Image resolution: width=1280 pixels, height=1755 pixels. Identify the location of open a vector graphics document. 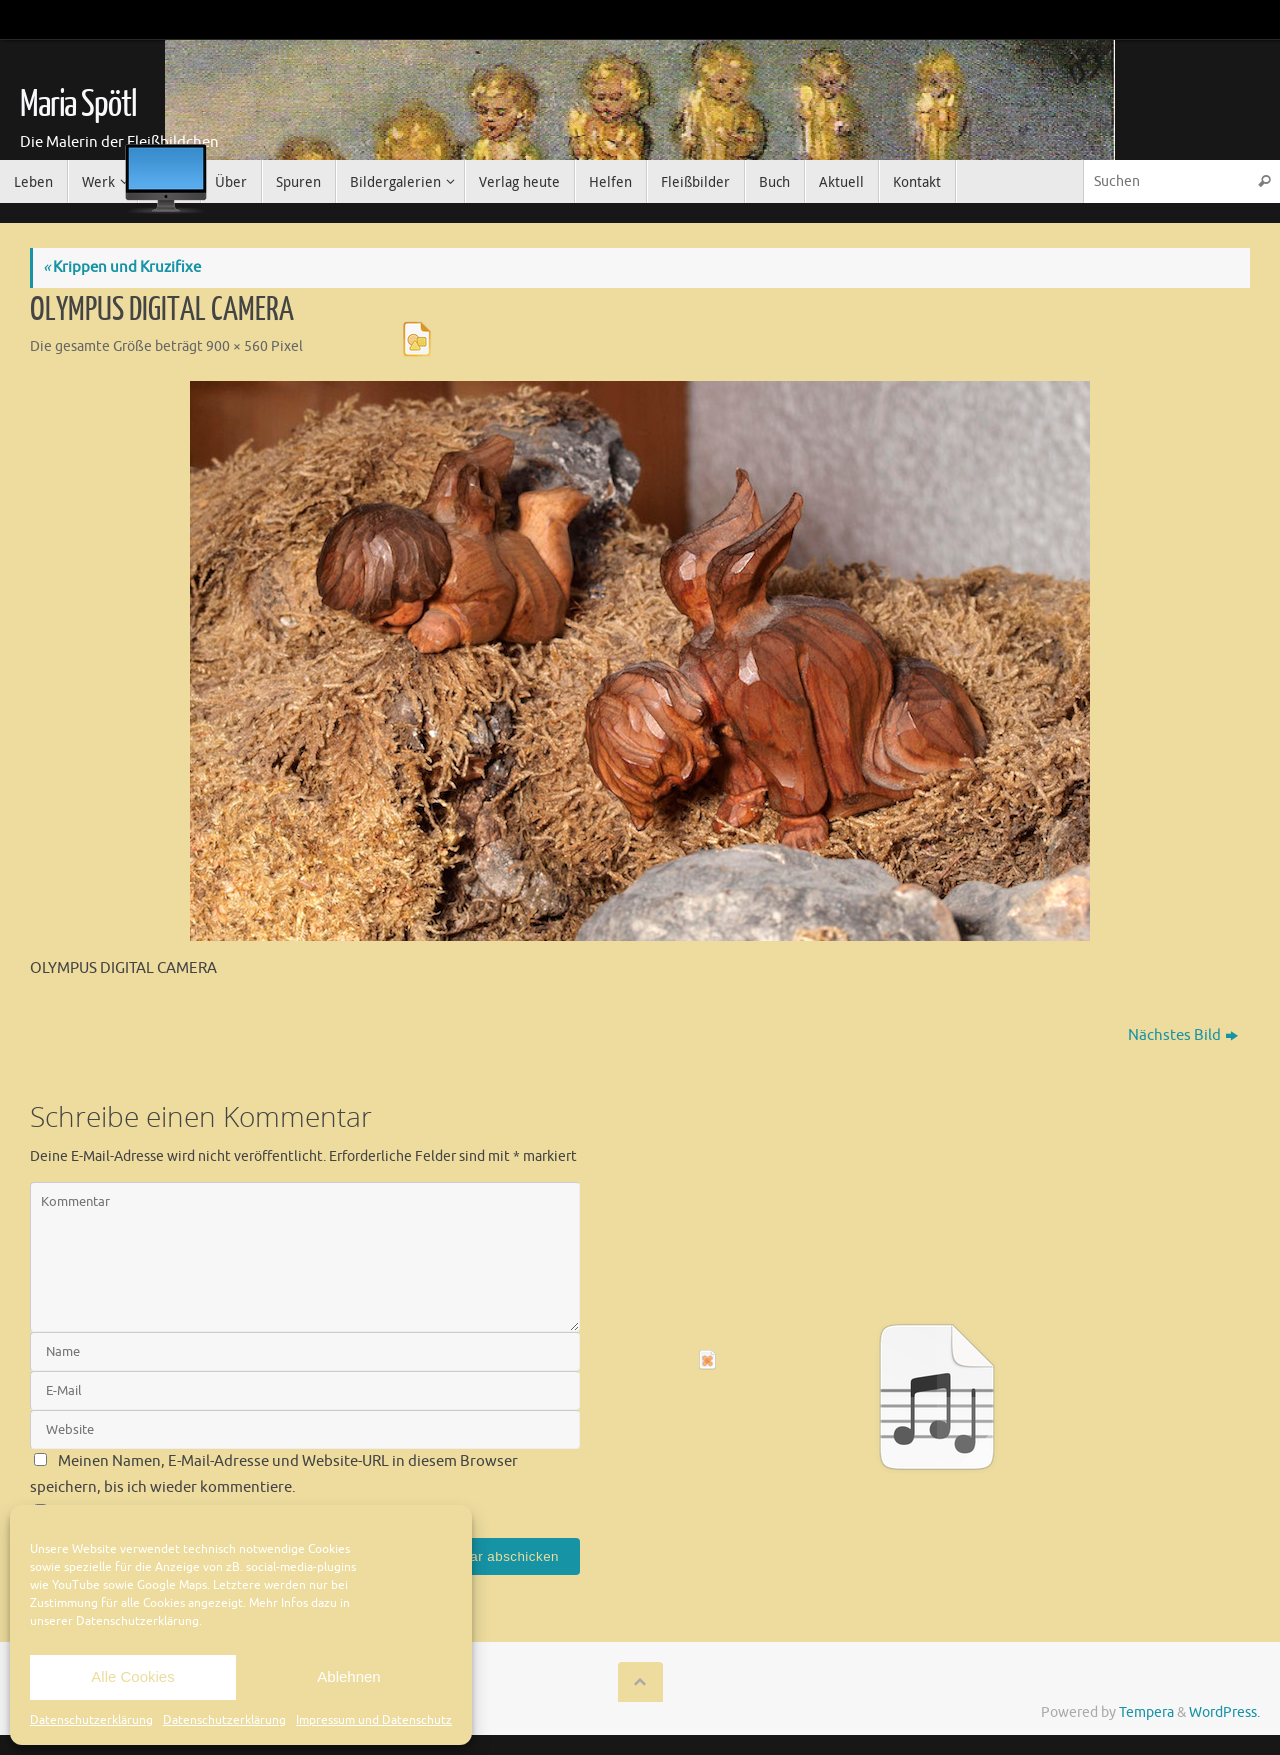
(417, 339).